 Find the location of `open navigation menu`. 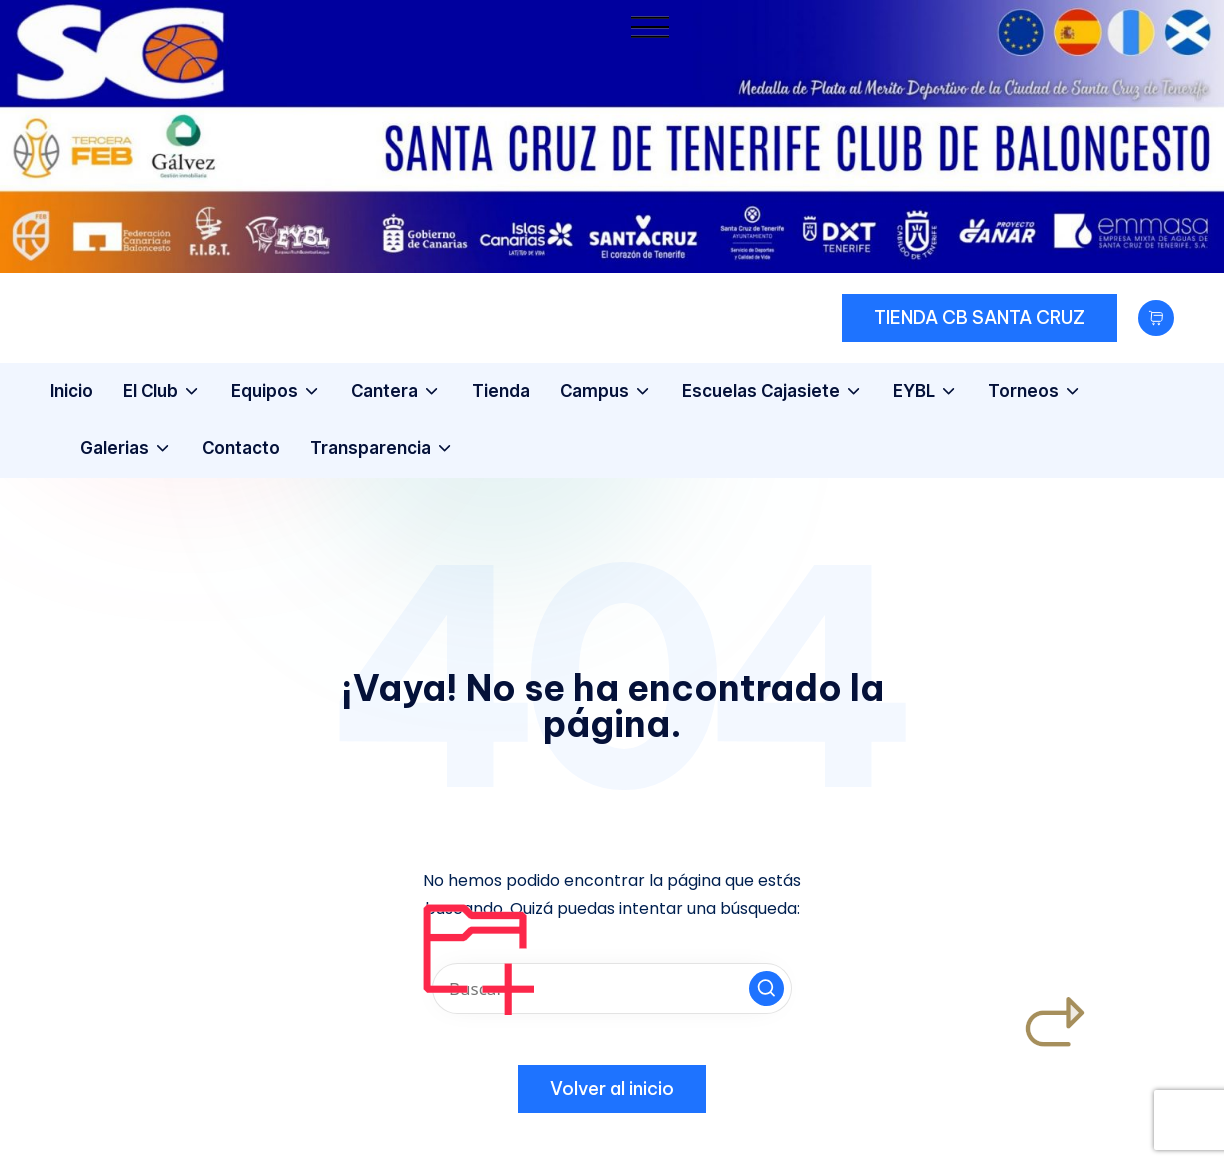

open navigation menu is located at coordinates (650, 26).